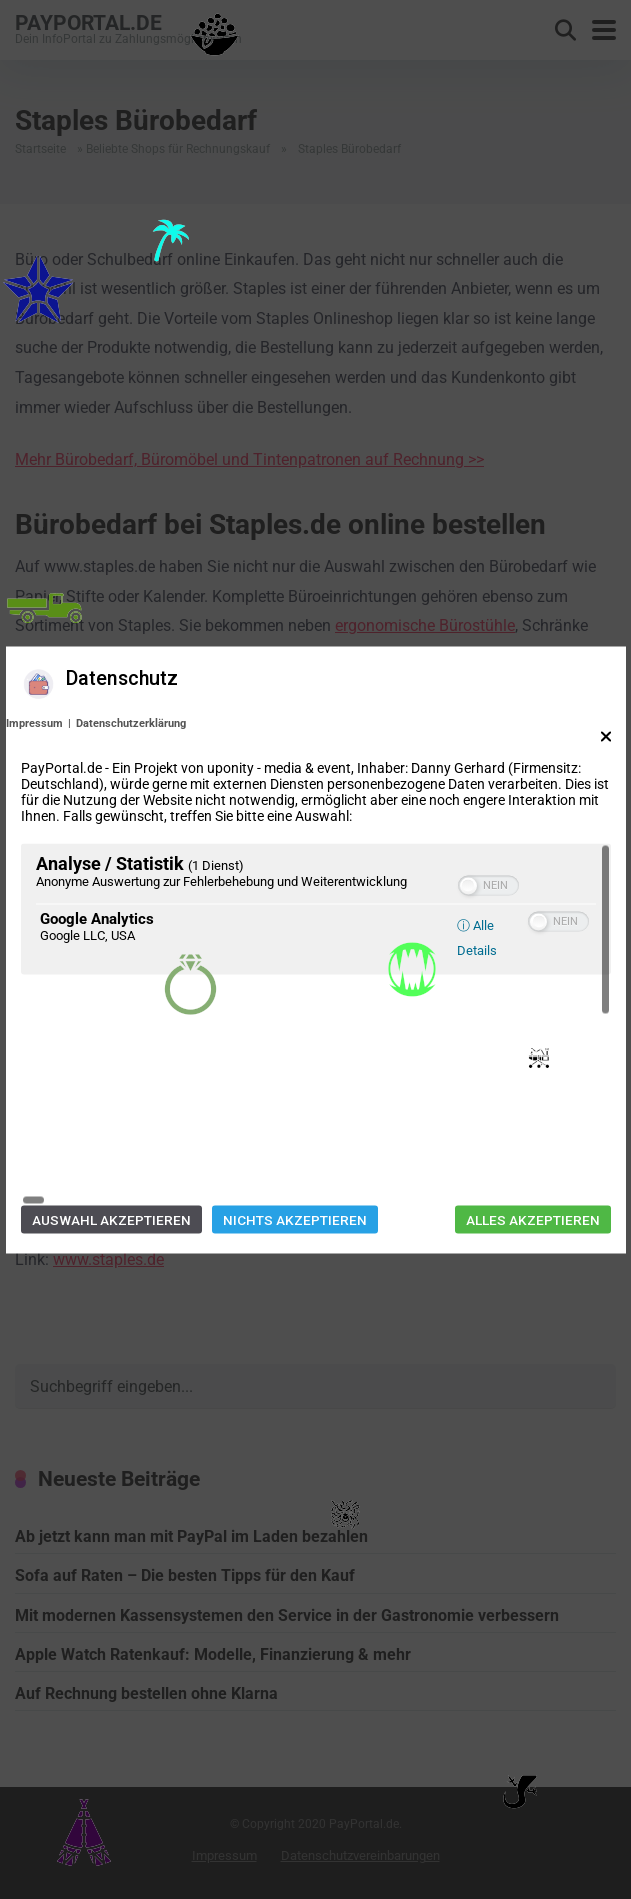 This screenshot has width=631, height=1899. Describe the element at coordinates (214, 34) in the screenshot. I see `view fruit or berry recipes` at that location.